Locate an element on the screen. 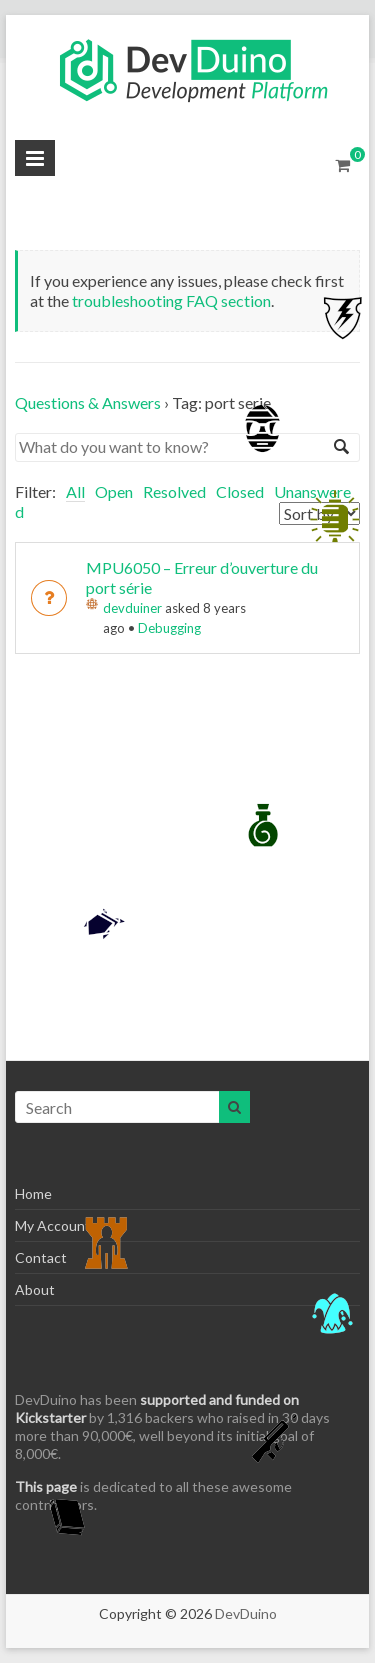 The width and height of the screenshot is (375, 1663). open a guidebook or manual is located at coordinates (67, 1517).